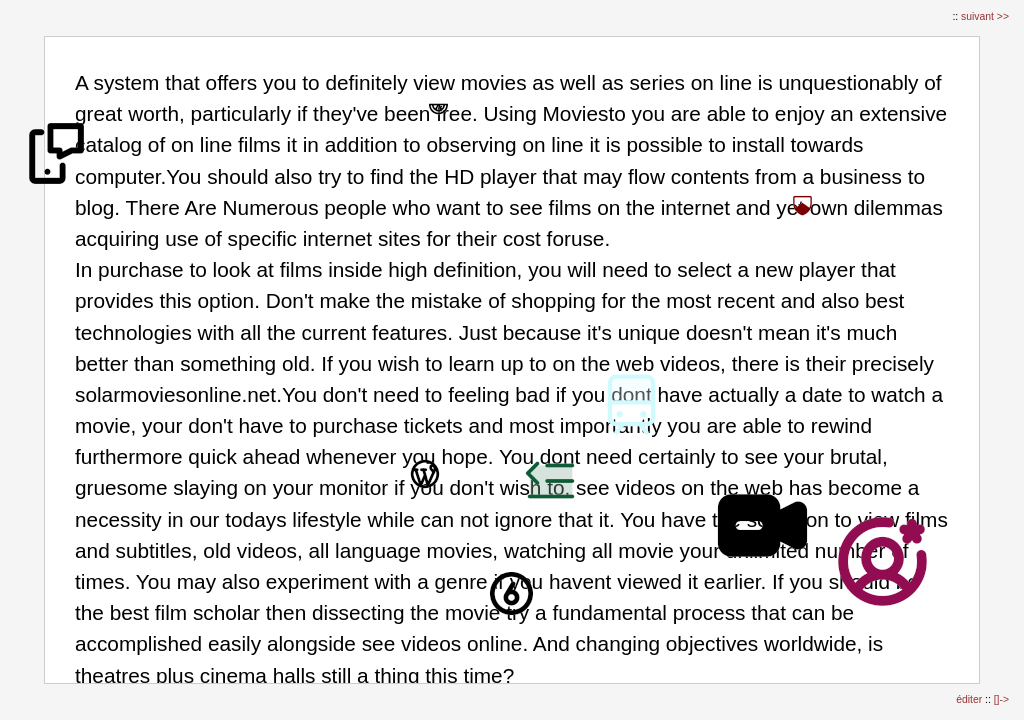 This screenshot has height=720, width=1024. I want to click on indicates step six in a numbered sequence, so click(511, 593).